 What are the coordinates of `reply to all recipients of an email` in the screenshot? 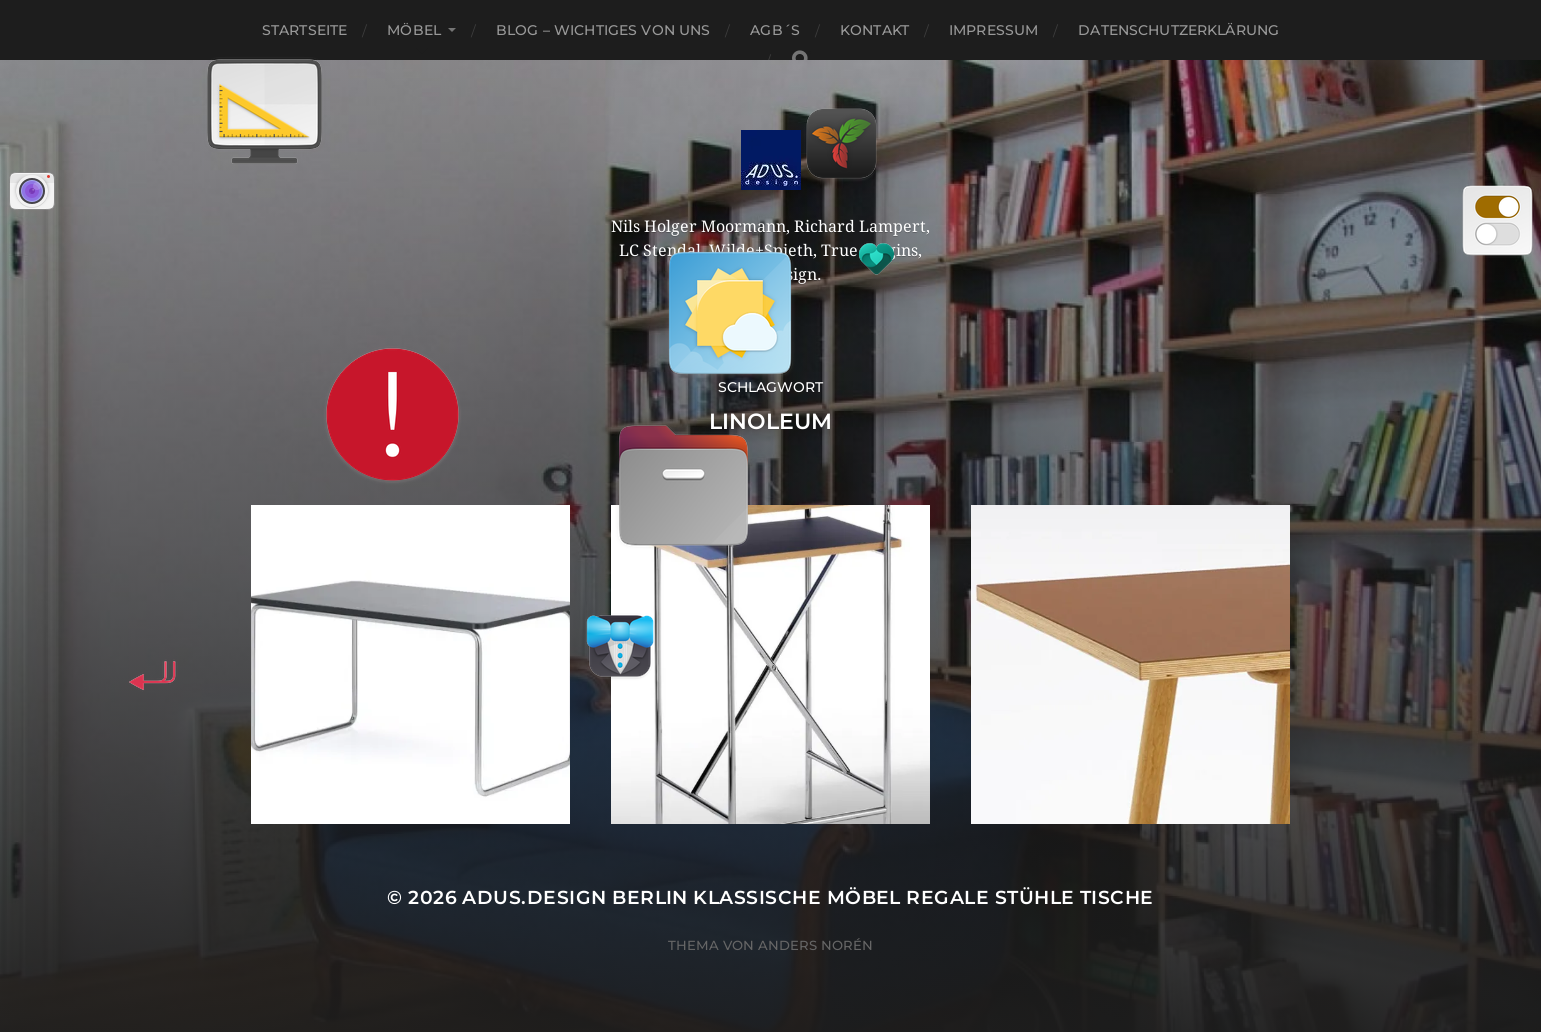 It's located at (151, 675).